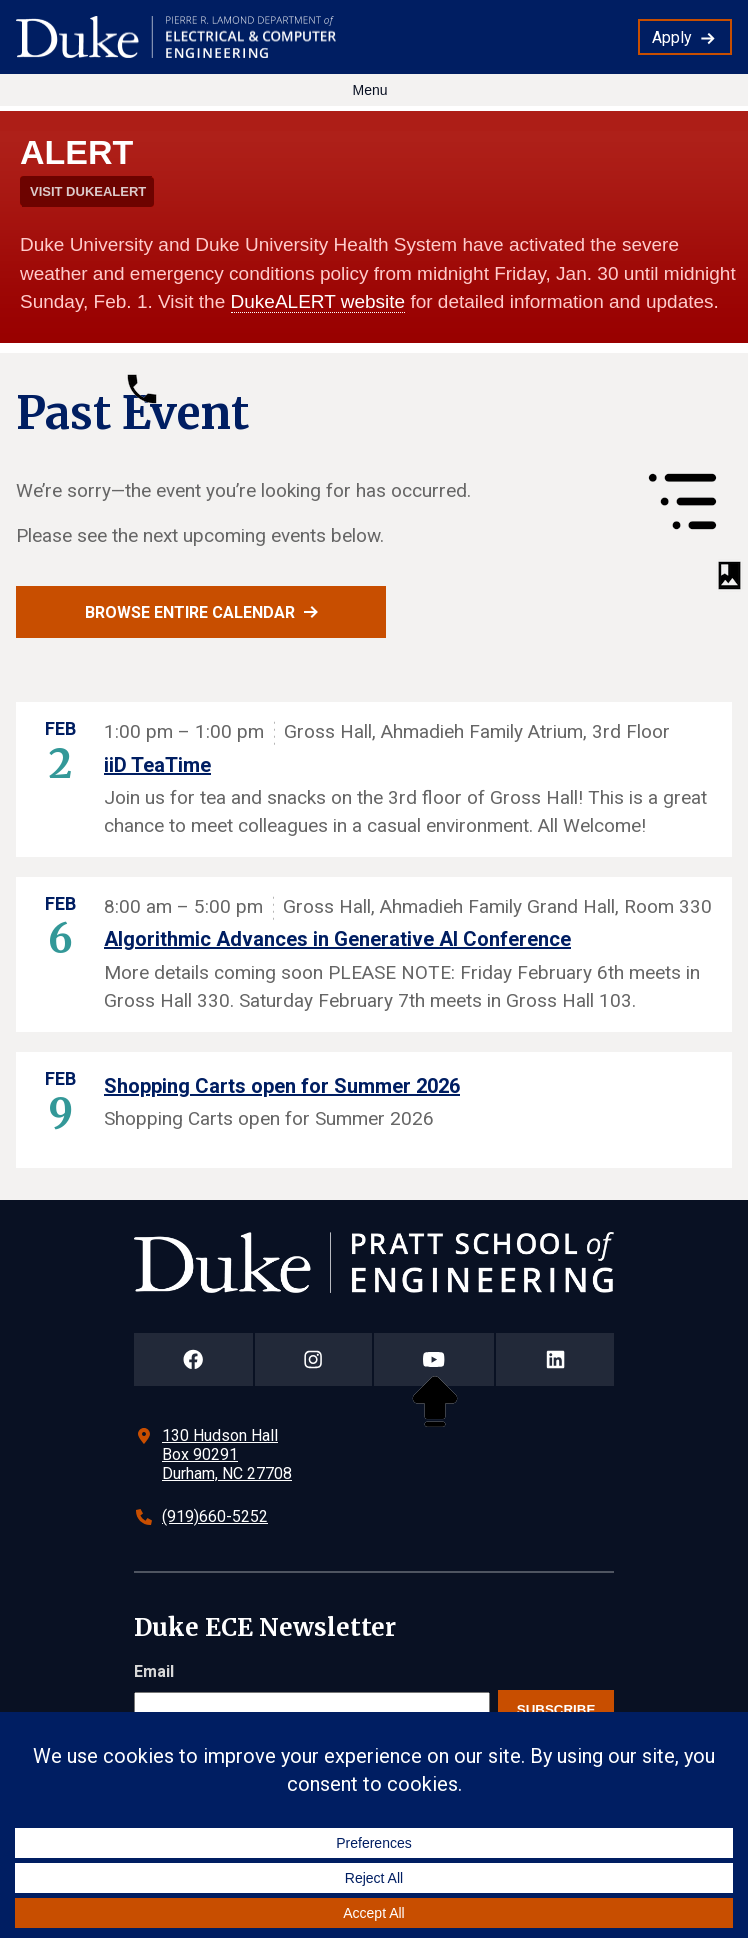  What do you see at coordinates (142, 389) in the screenshot?
I see `make a phone call` at bounding box center [142, 389].